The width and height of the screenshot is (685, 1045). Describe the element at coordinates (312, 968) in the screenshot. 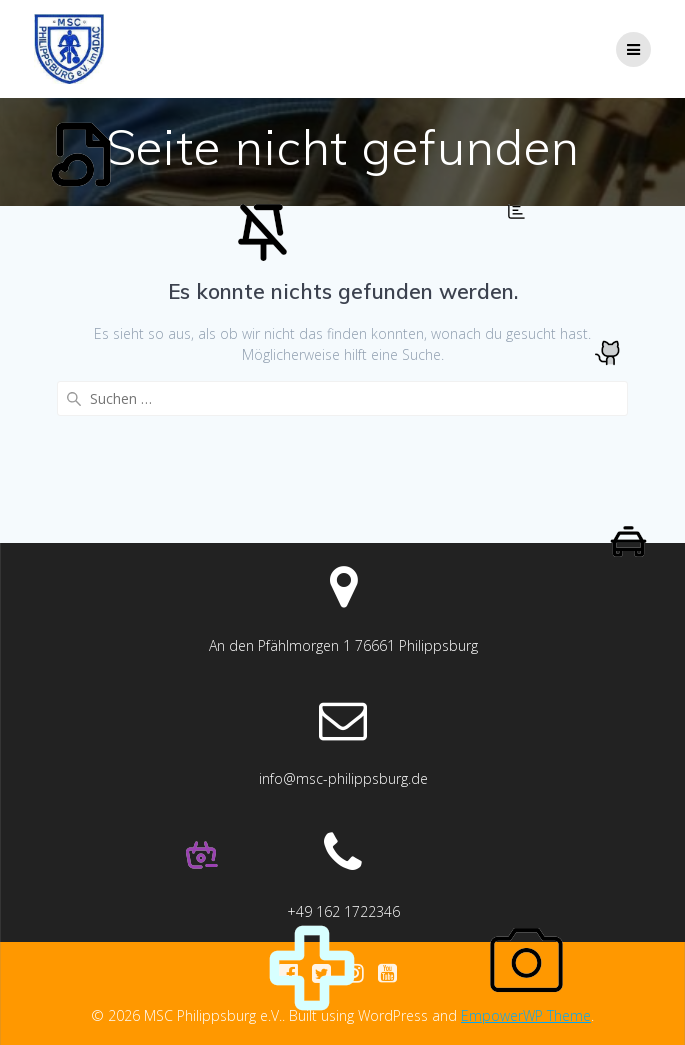

I see `access health or medical information` at that location.